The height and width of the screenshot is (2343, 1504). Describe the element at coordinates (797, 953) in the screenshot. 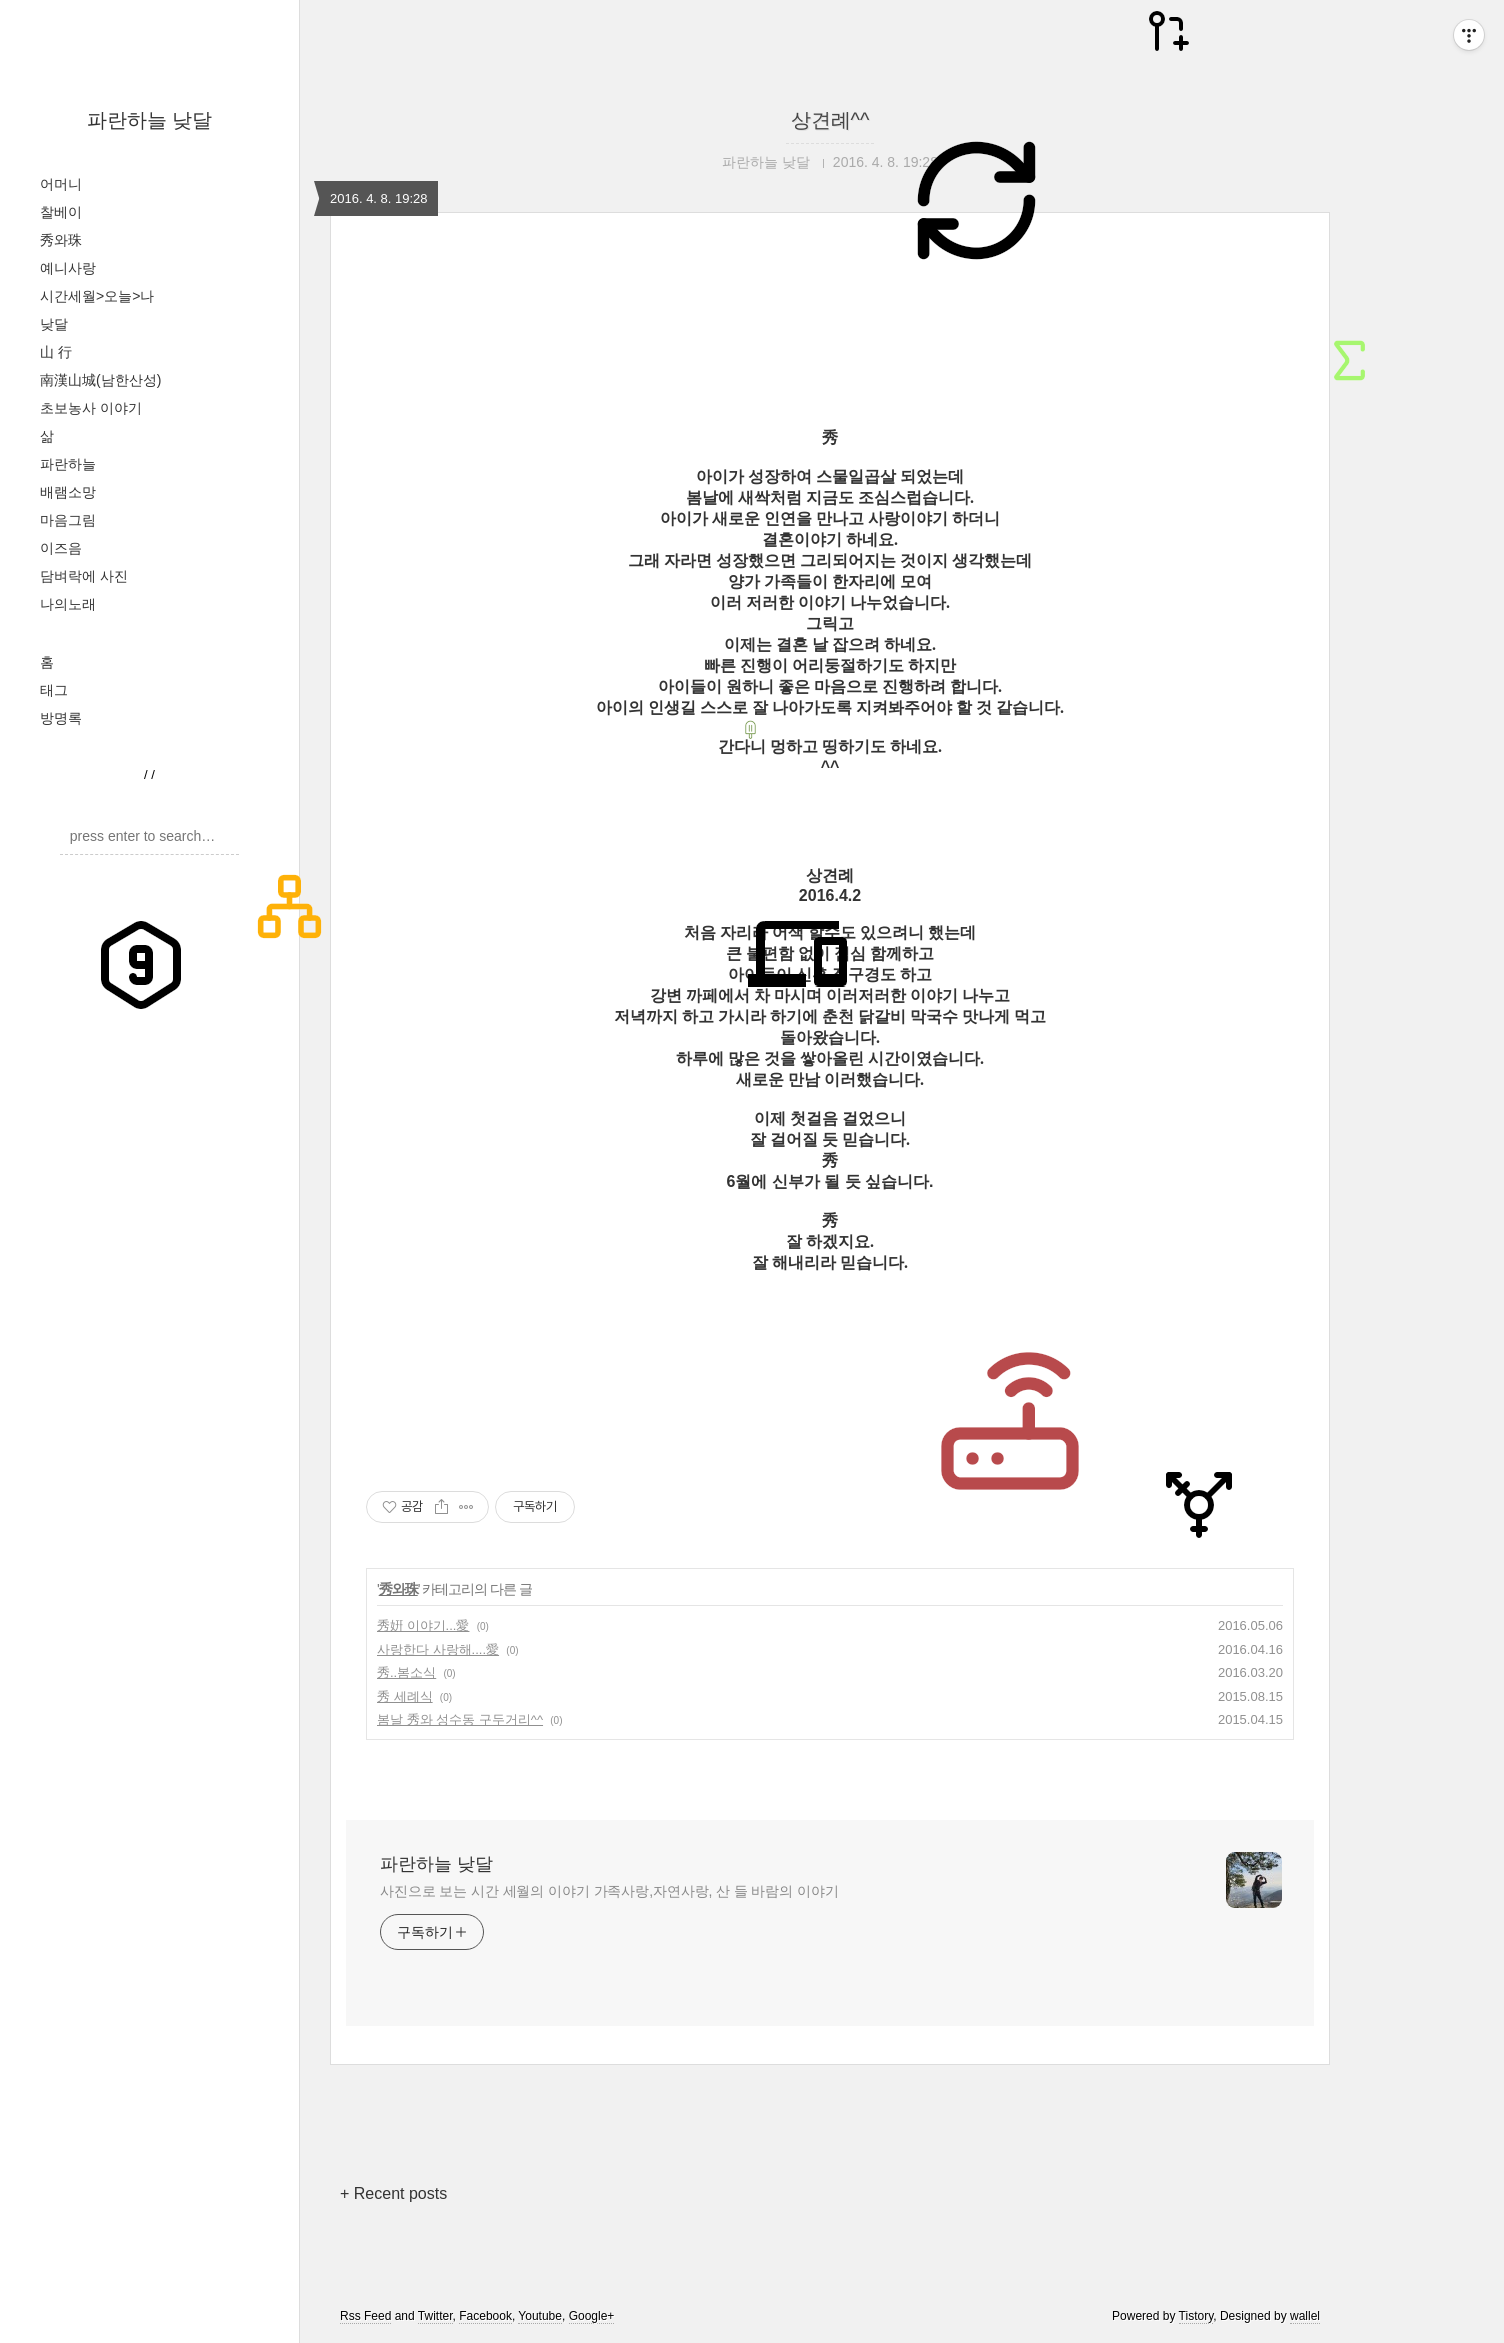

I see `link or sync devices together` at that location.